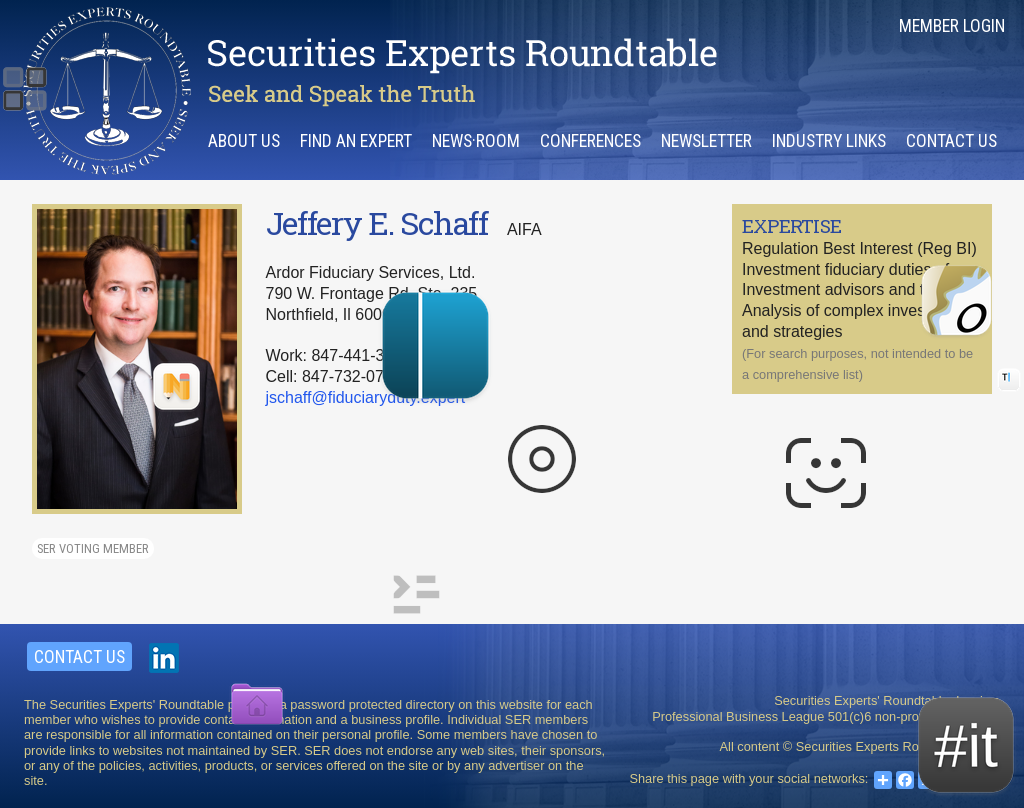 This screenshot has width=1024, height=808. What do you see at coordinates (416, 594) in the screenshot?
I see `increase text indentation` at bounding box center [416, 594].